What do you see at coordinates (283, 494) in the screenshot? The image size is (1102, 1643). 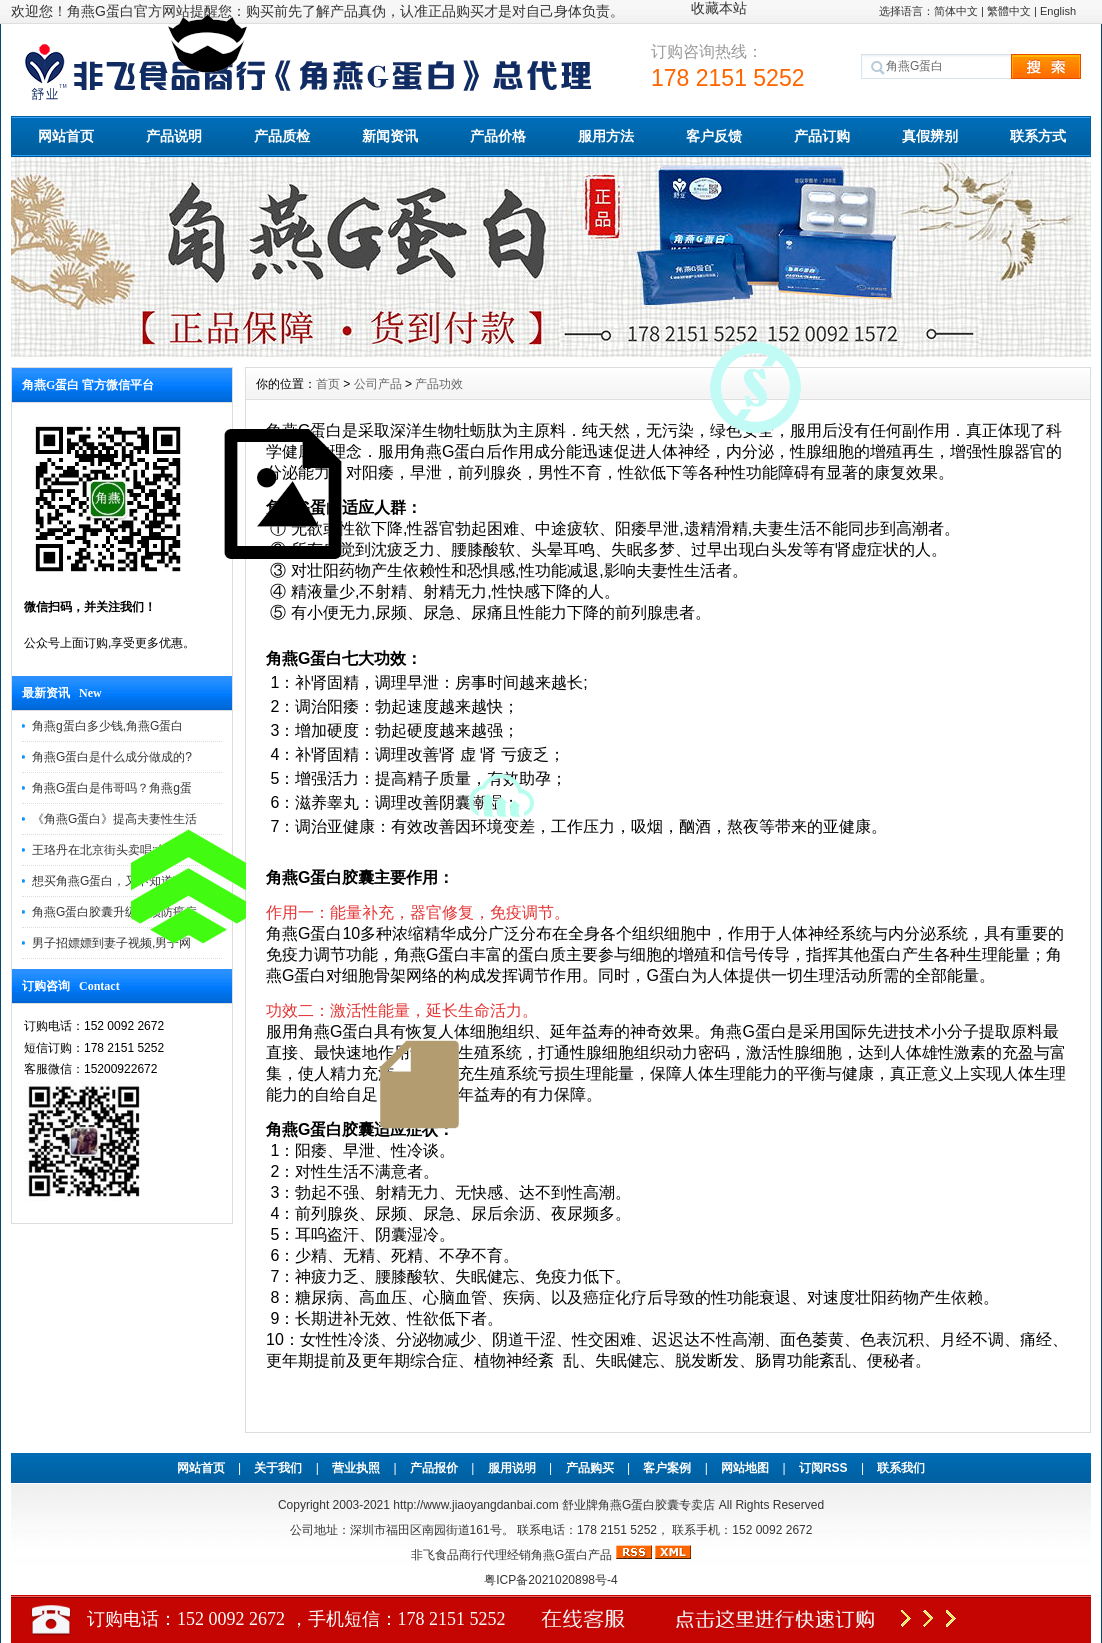 I see `view image file` at bounding box center [283, 494].